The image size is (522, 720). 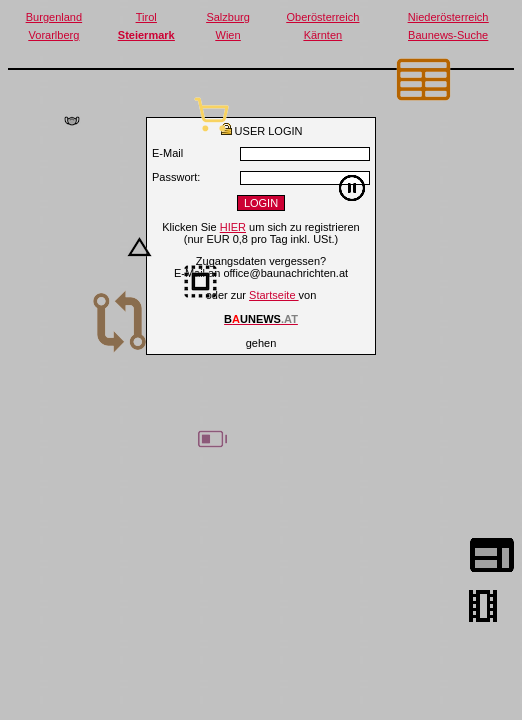 I want to click on view change history or version log, so click(x=139, y=246).